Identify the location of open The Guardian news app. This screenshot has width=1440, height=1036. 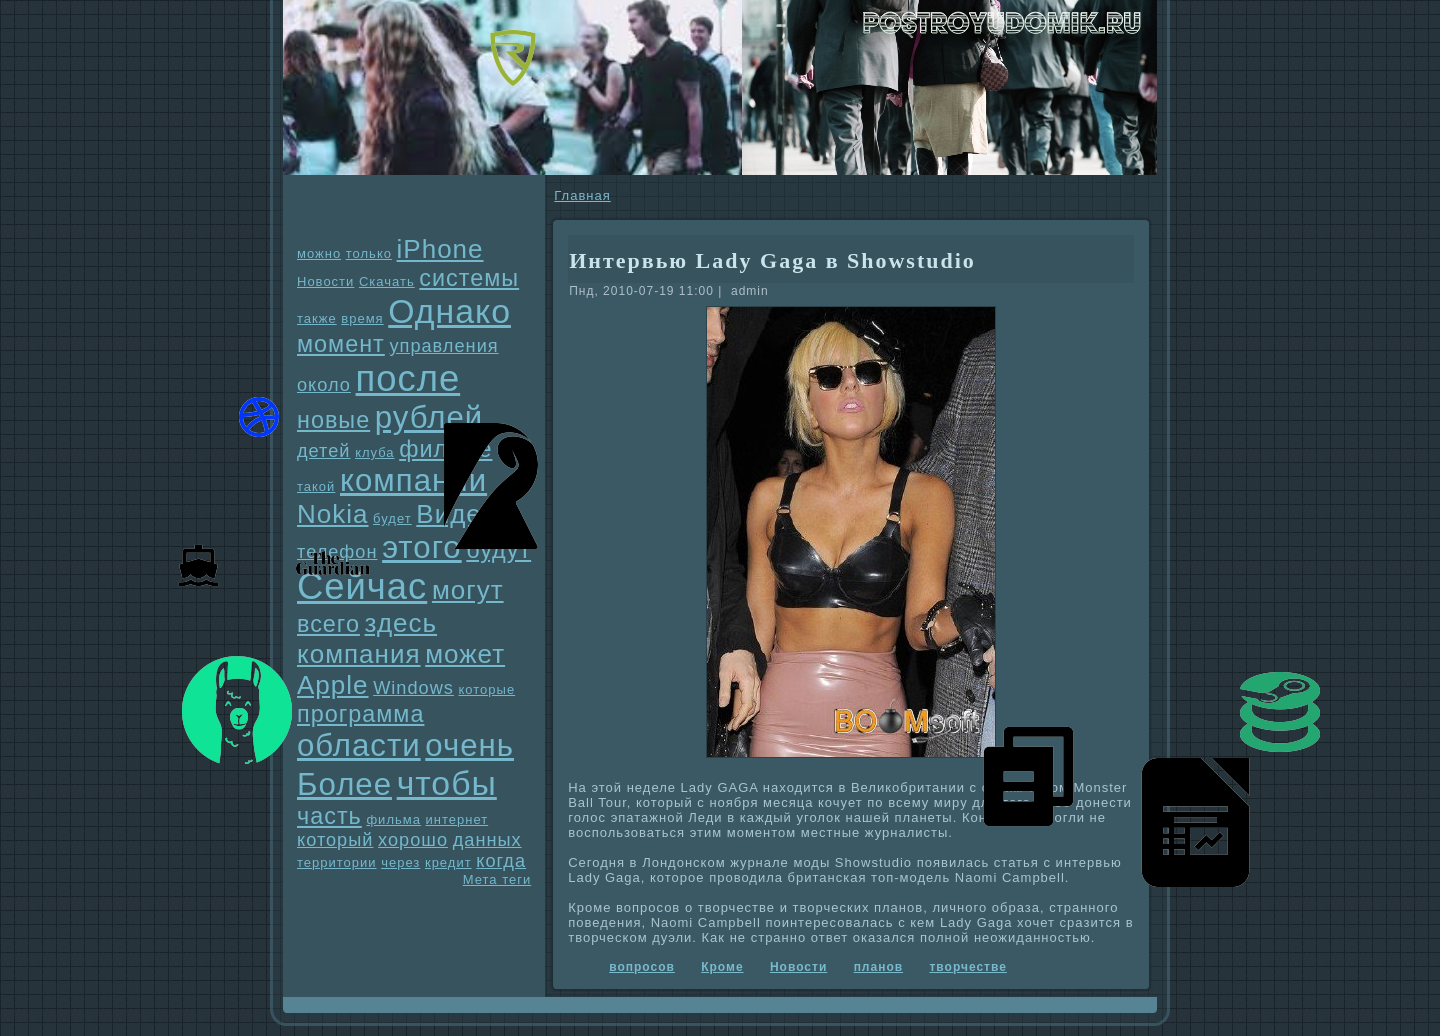
(333, 563).